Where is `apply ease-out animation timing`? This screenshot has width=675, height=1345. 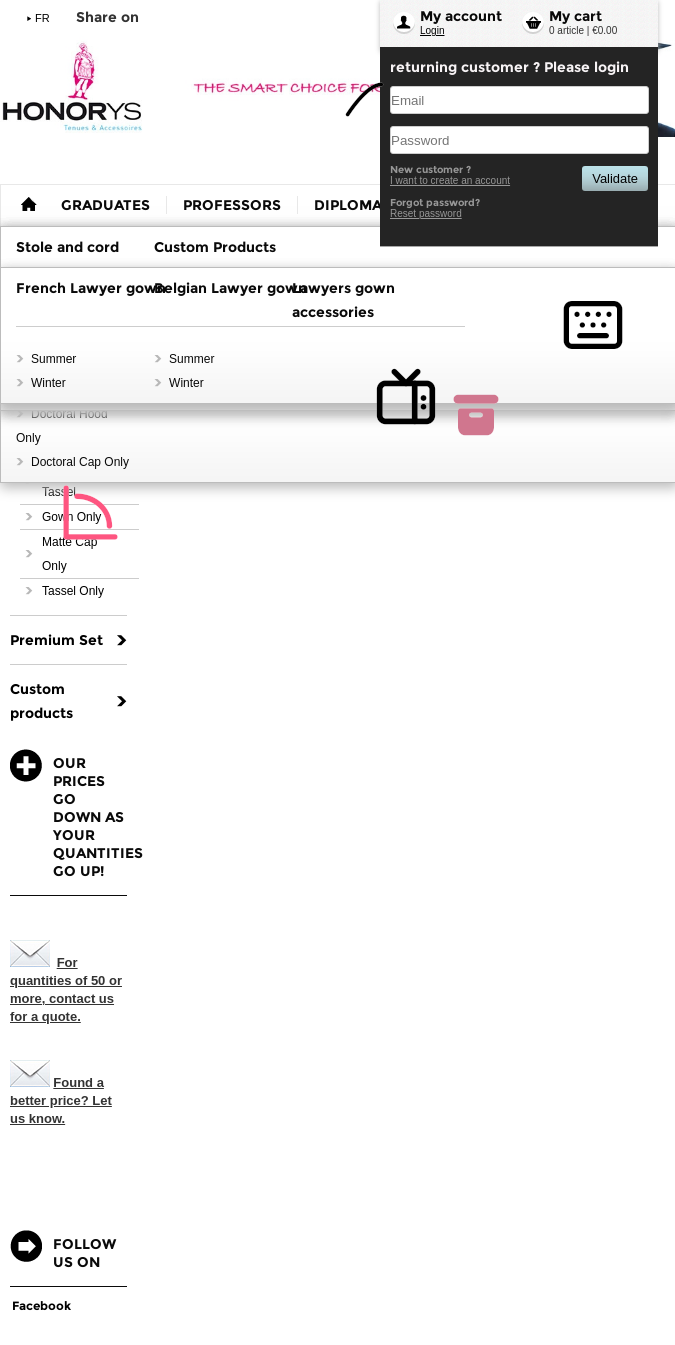 apply ease-out animation timing is located at coordinates (364, 99).